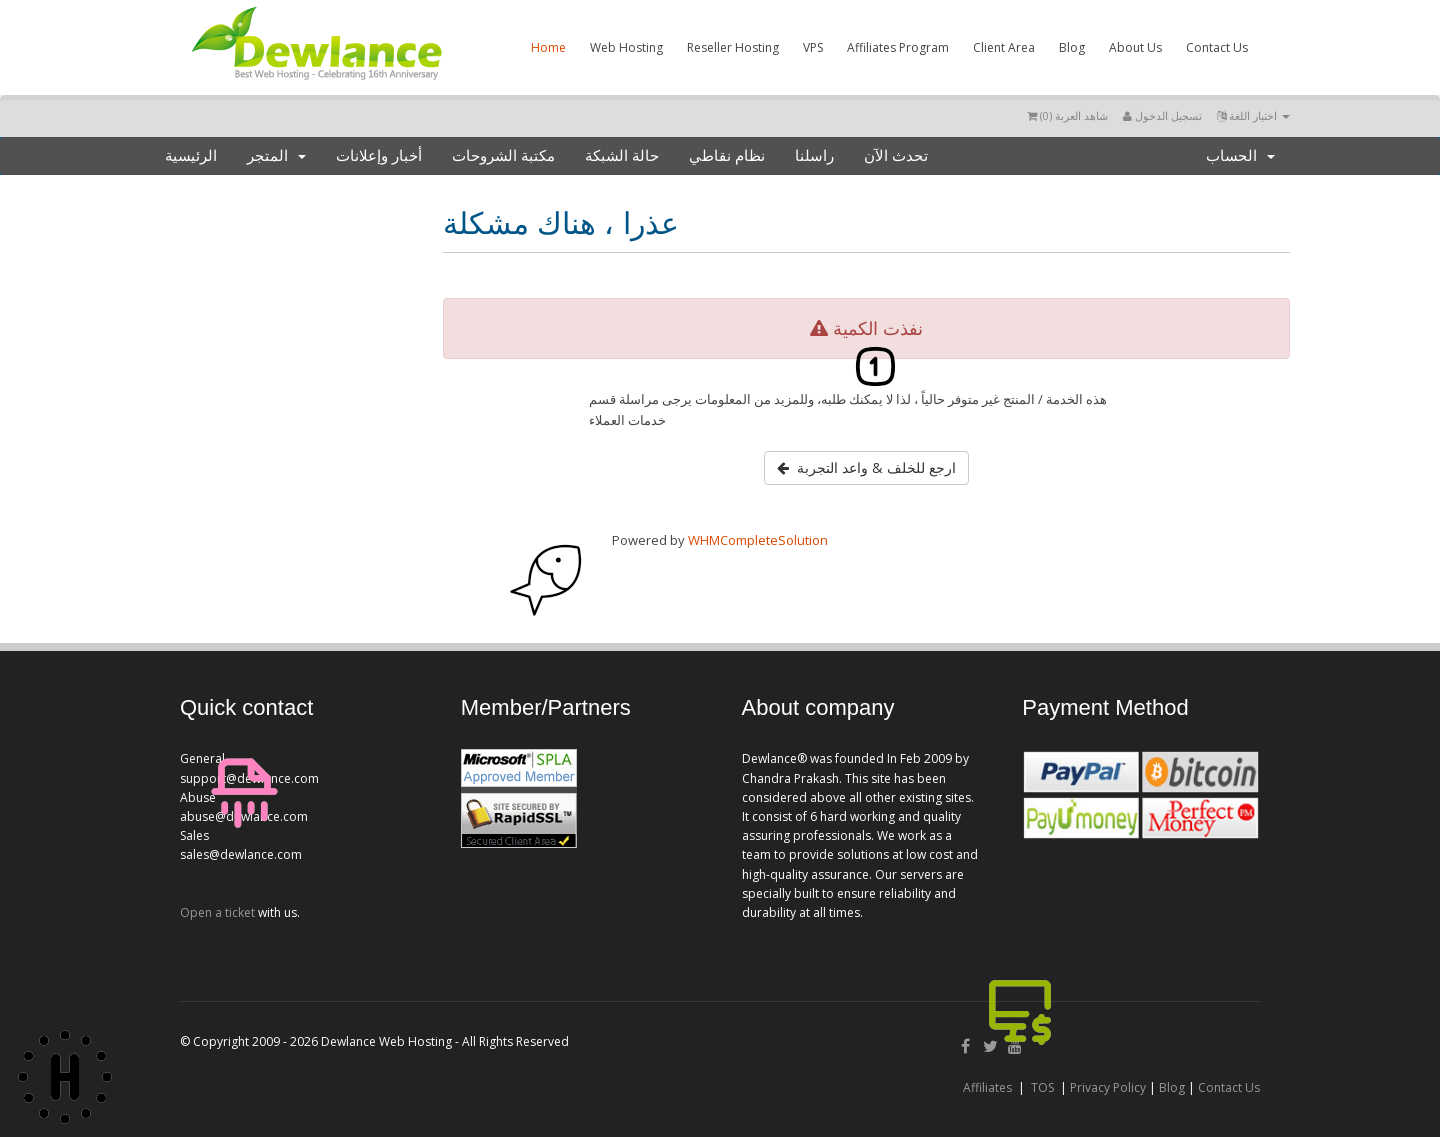 This screenshot has width=1440, height=1137. I want to click on view billing or payment on desktop, so click(1020, 1011).